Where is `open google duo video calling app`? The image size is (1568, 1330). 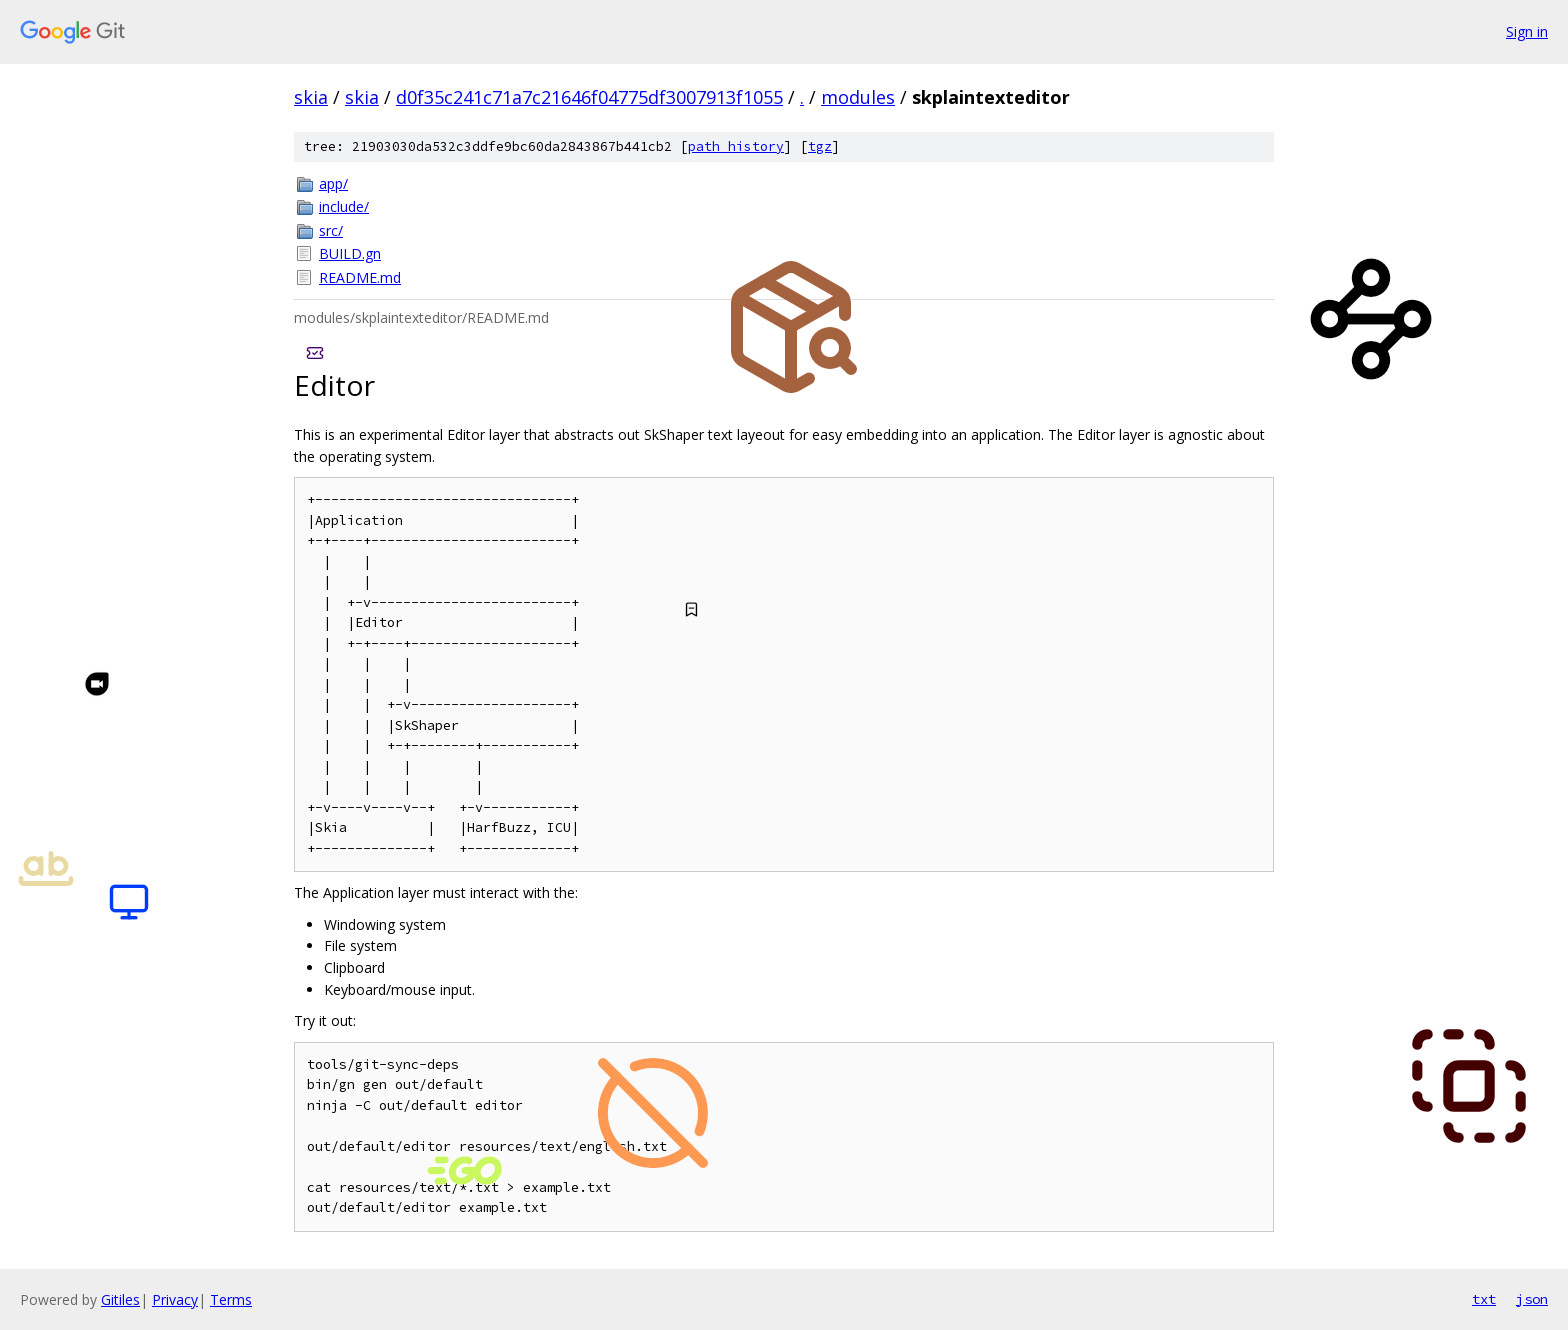
open google duo video calling app is located at coordinates (97, 684).